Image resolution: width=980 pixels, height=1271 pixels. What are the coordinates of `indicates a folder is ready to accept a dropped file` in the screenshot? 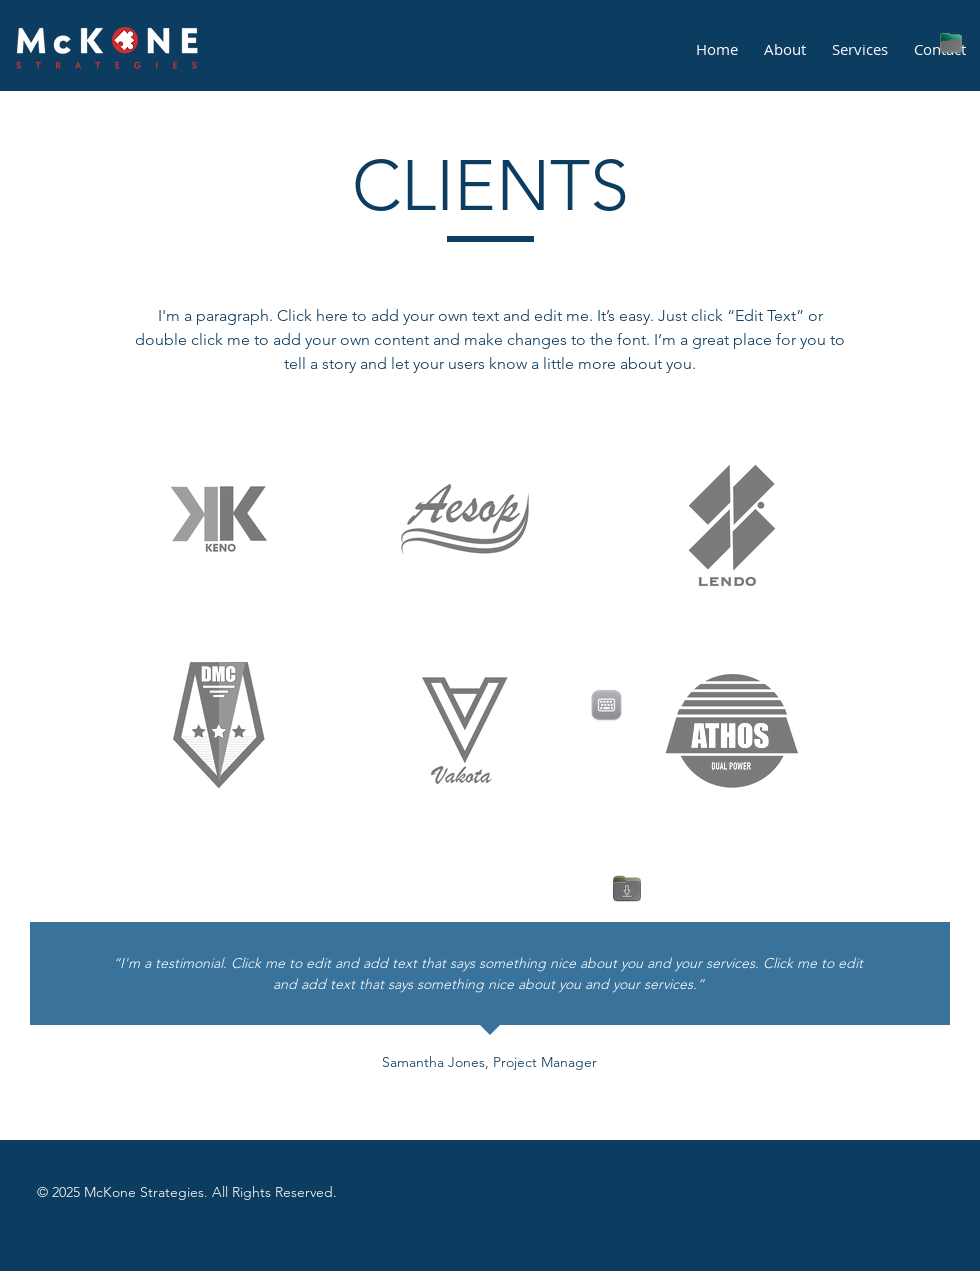 It's located at (951, 43).